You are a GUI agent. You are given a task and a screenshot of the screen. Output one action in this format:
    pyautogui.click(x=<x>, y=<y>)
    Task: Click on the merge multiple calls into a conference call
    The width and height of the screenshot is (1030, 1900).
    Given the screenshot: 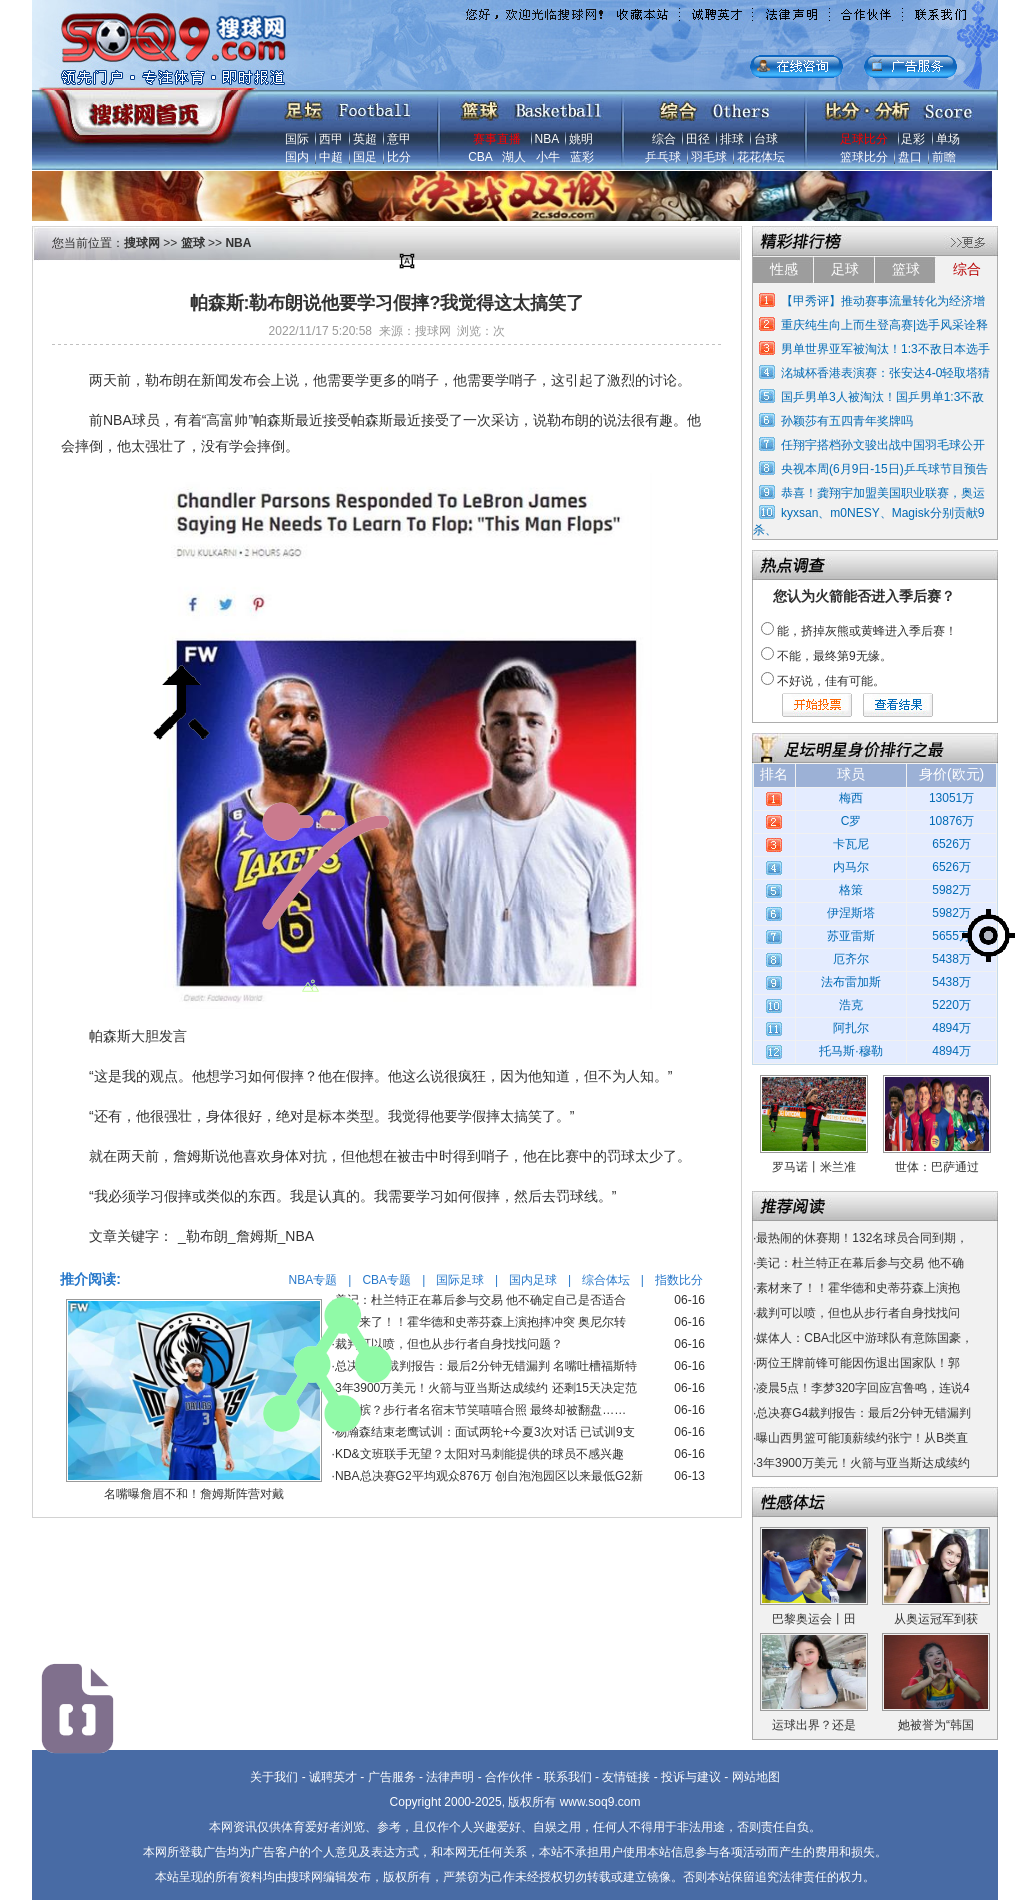 What is the action you would take?
    pyautogui.click(x=181, y=702)
    